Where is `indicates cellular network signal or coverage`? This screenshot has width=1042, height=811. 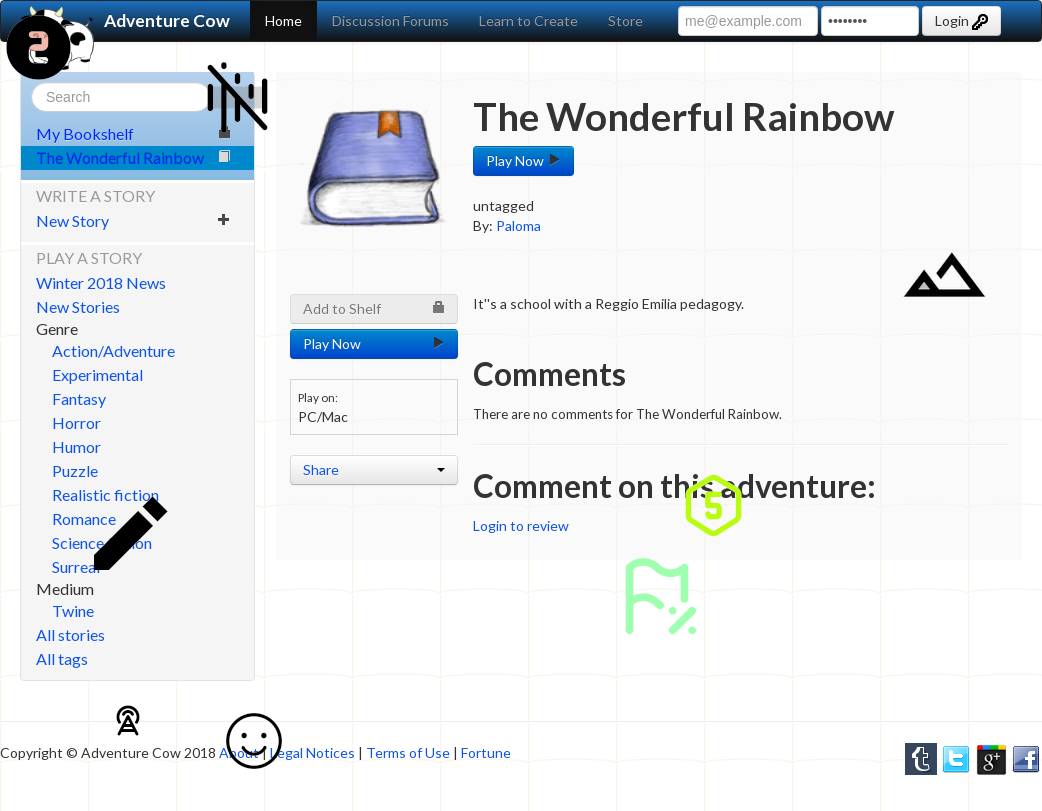 indicates cellular network signal or coverage is located at coordinates (128, 721).